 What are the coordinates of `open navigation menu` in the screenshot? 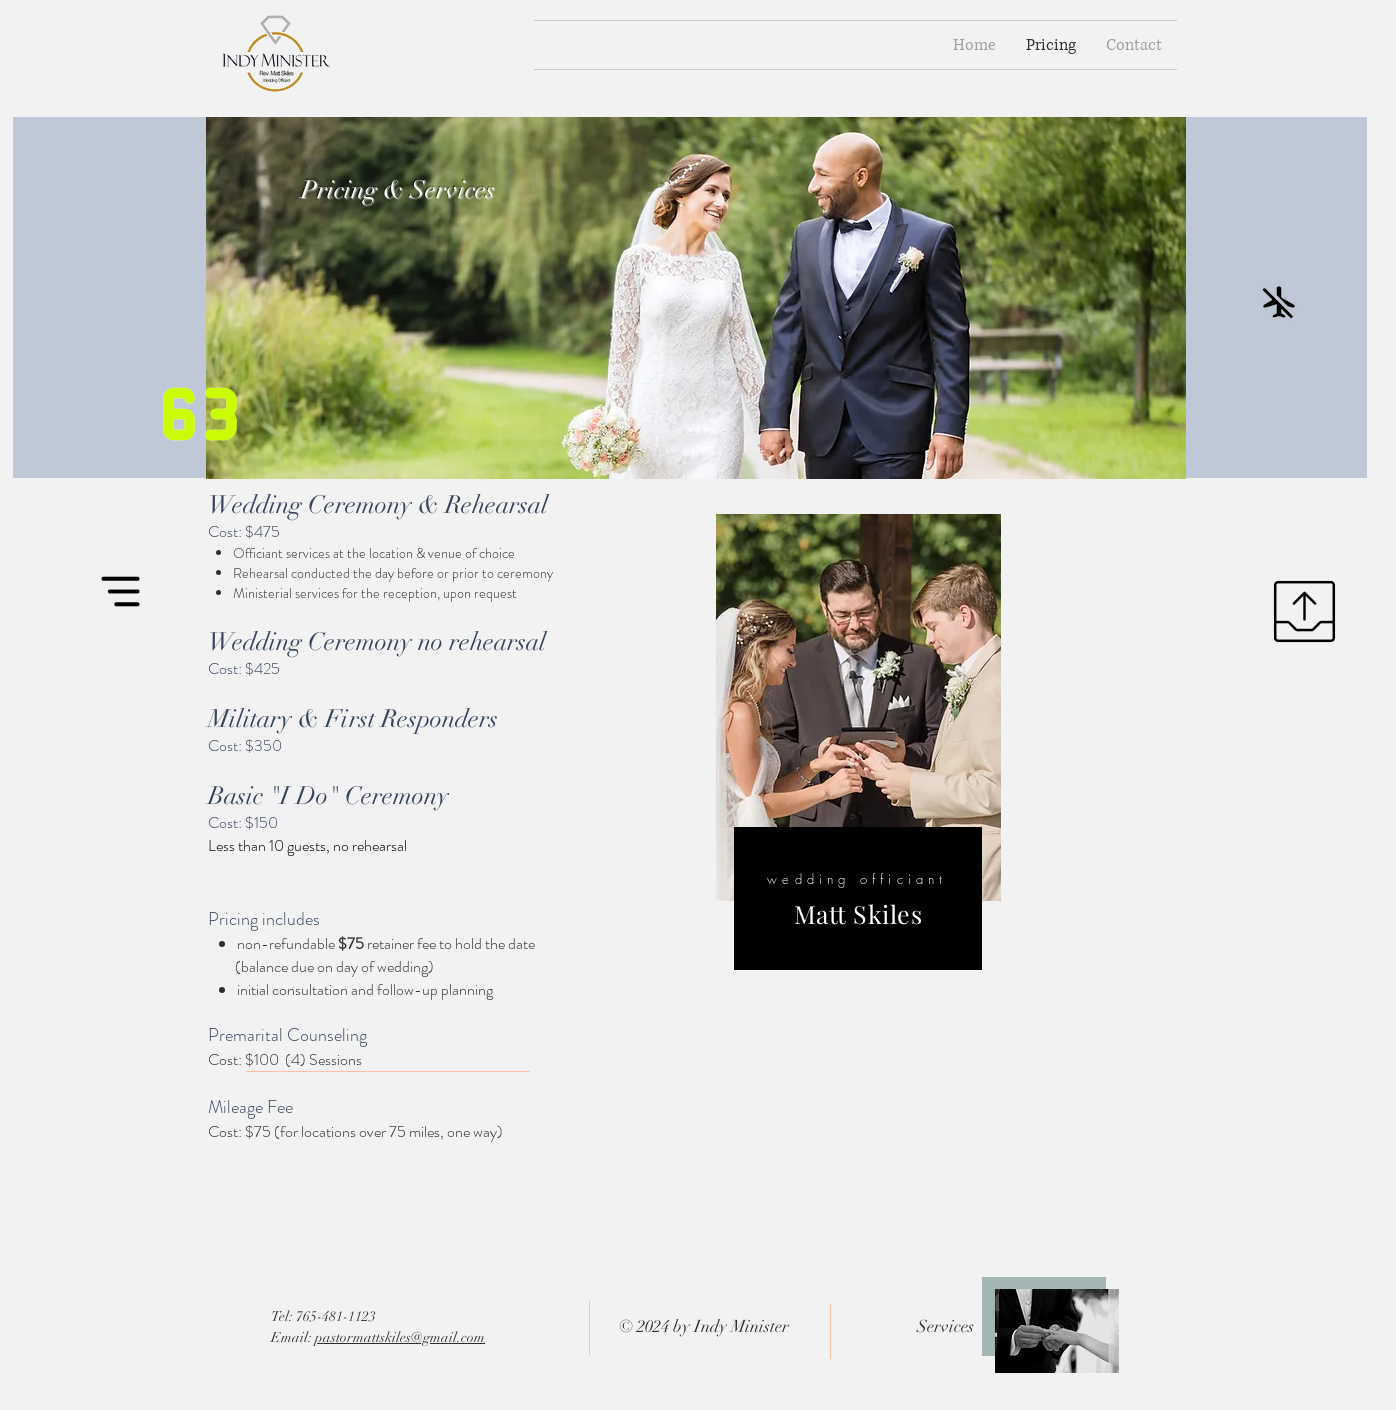 It's located at (120, 591).